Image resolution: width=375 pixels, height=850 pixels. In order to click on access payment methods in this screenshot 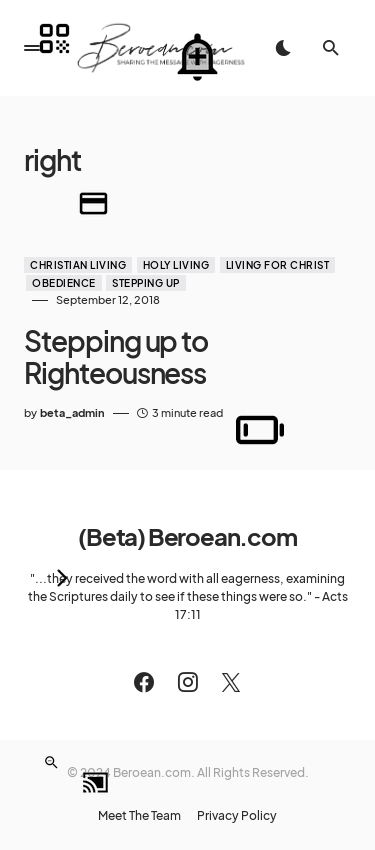, I will do `click(93, 203)`.